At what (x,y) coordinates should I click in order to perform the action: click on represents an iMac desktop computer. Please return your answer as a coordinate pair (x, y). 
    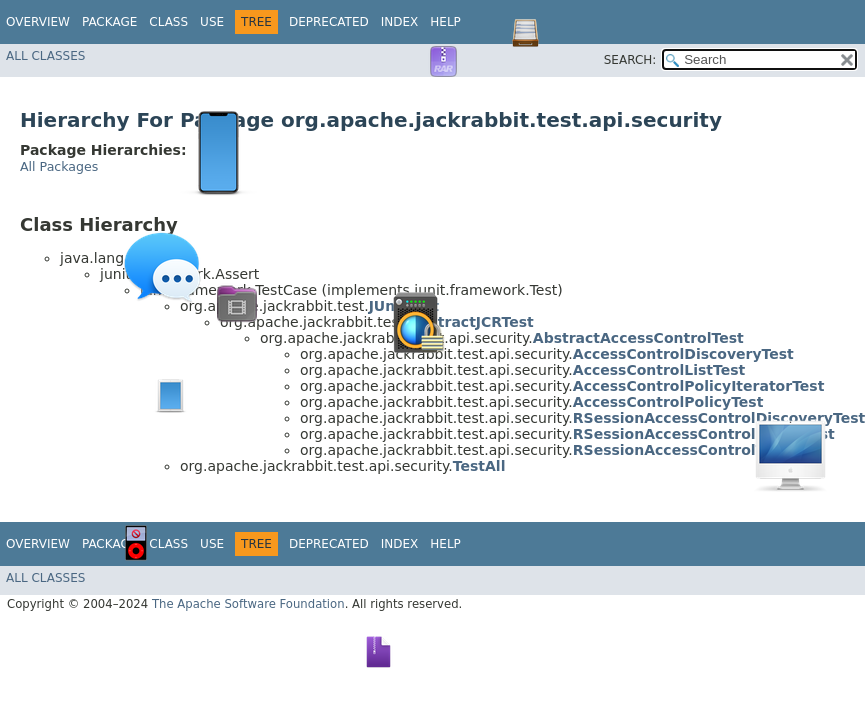
    Looking at the image, I should click on (790, 451).